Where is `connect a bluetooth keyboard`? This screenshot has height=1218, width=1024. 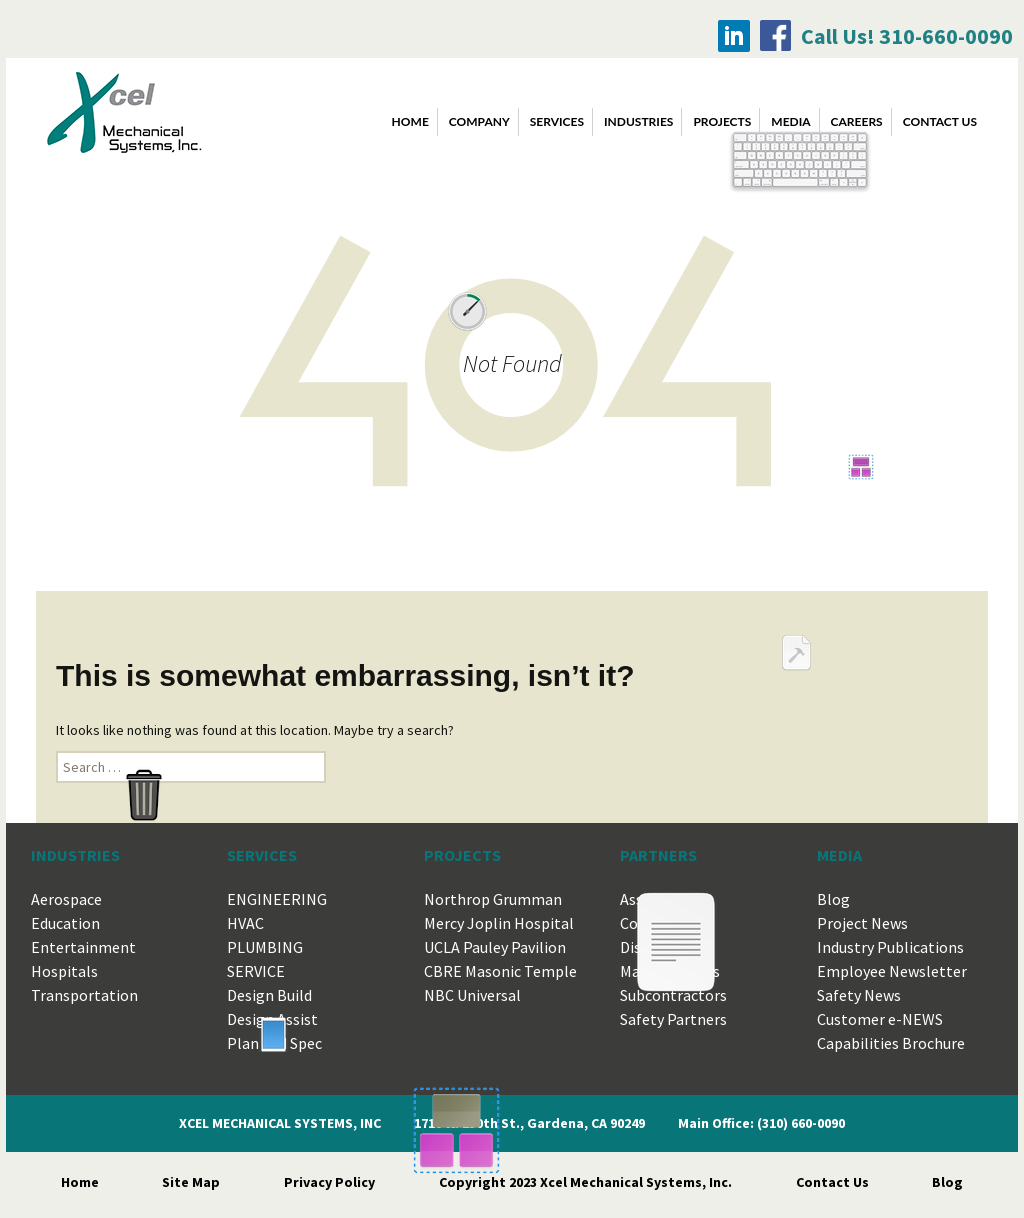
connect a bluetooth keyboard is located at coordinates (800, 160).